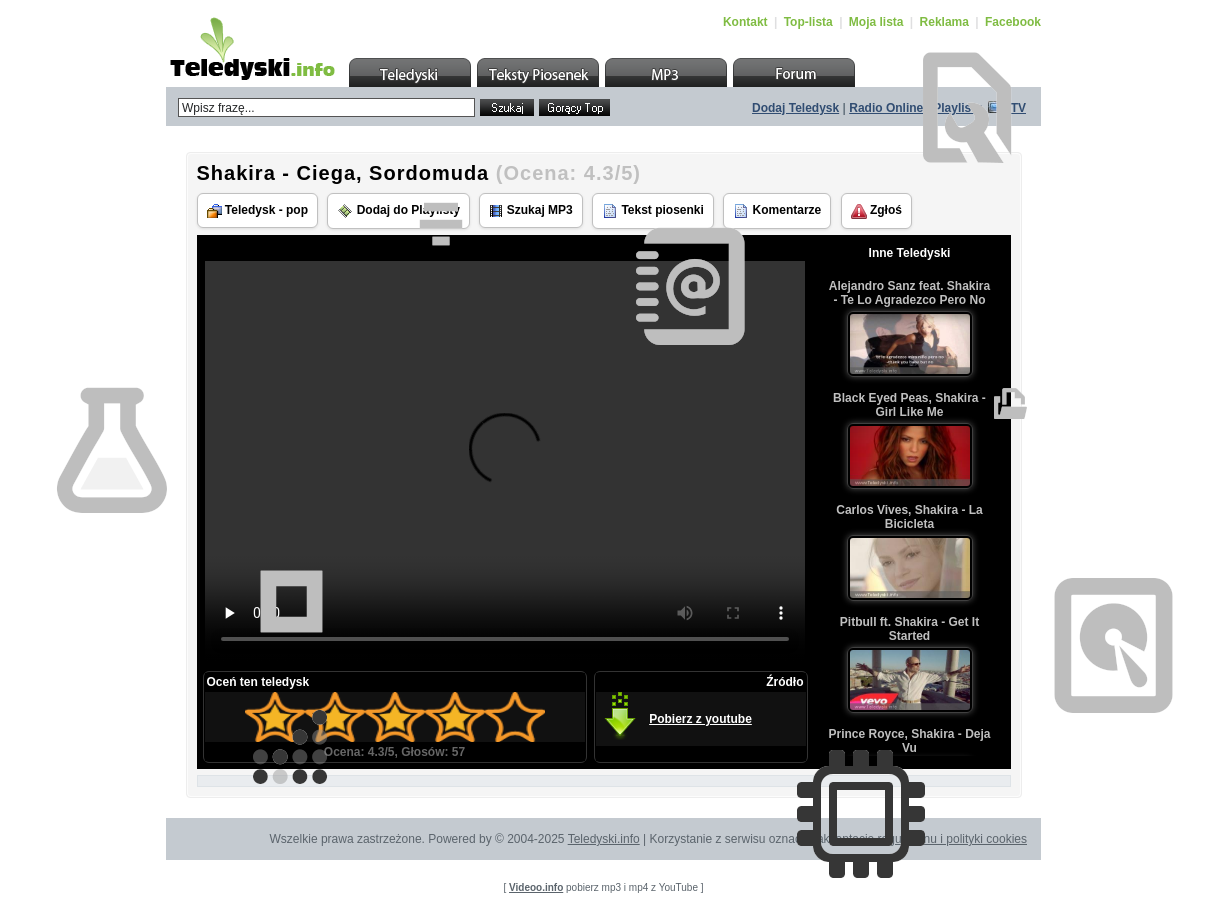  Describe the element at coordinates (441, 224) in the screenshot. I see `center align text` at that location.